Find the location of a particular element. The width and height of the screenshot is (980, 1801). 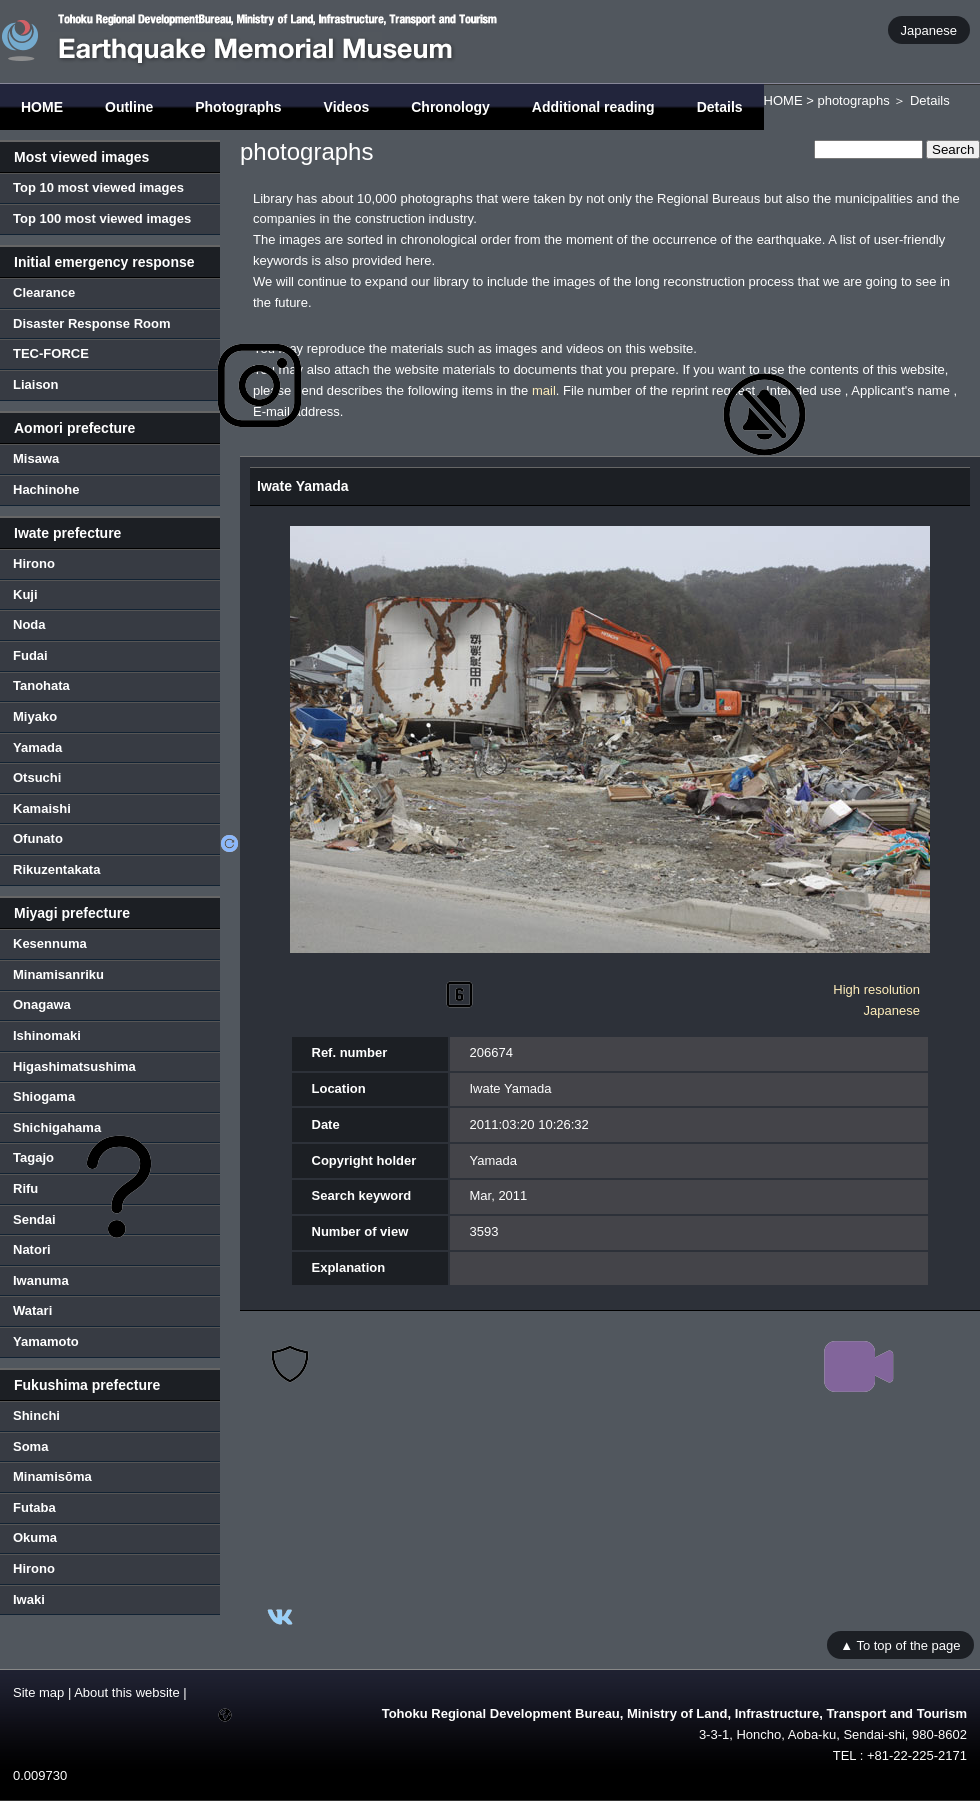

start a video call is located at coordinates (860, 1366).